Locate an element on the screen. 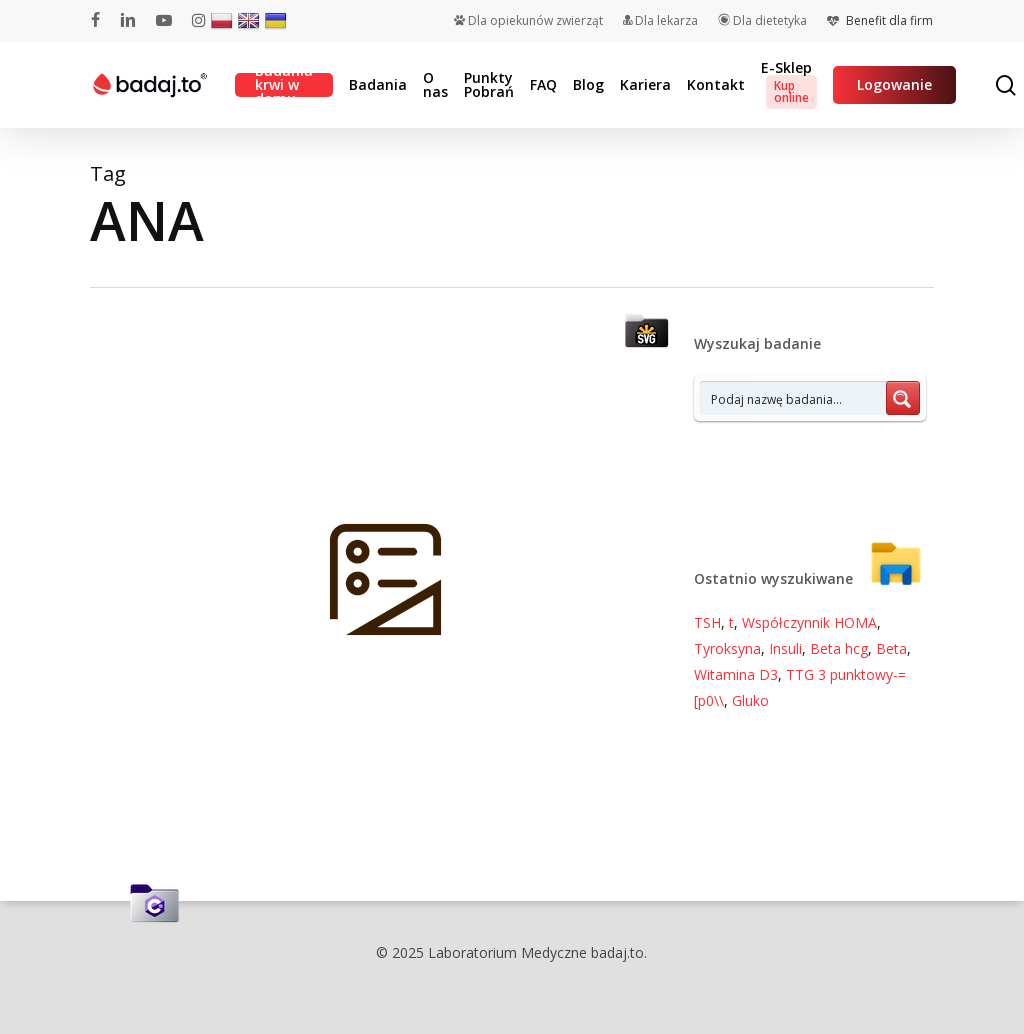 Image resolution: width=1024 pixels, height=1034 pixels. open GNOME Glade interface designer is located at coordinates (385, 579).